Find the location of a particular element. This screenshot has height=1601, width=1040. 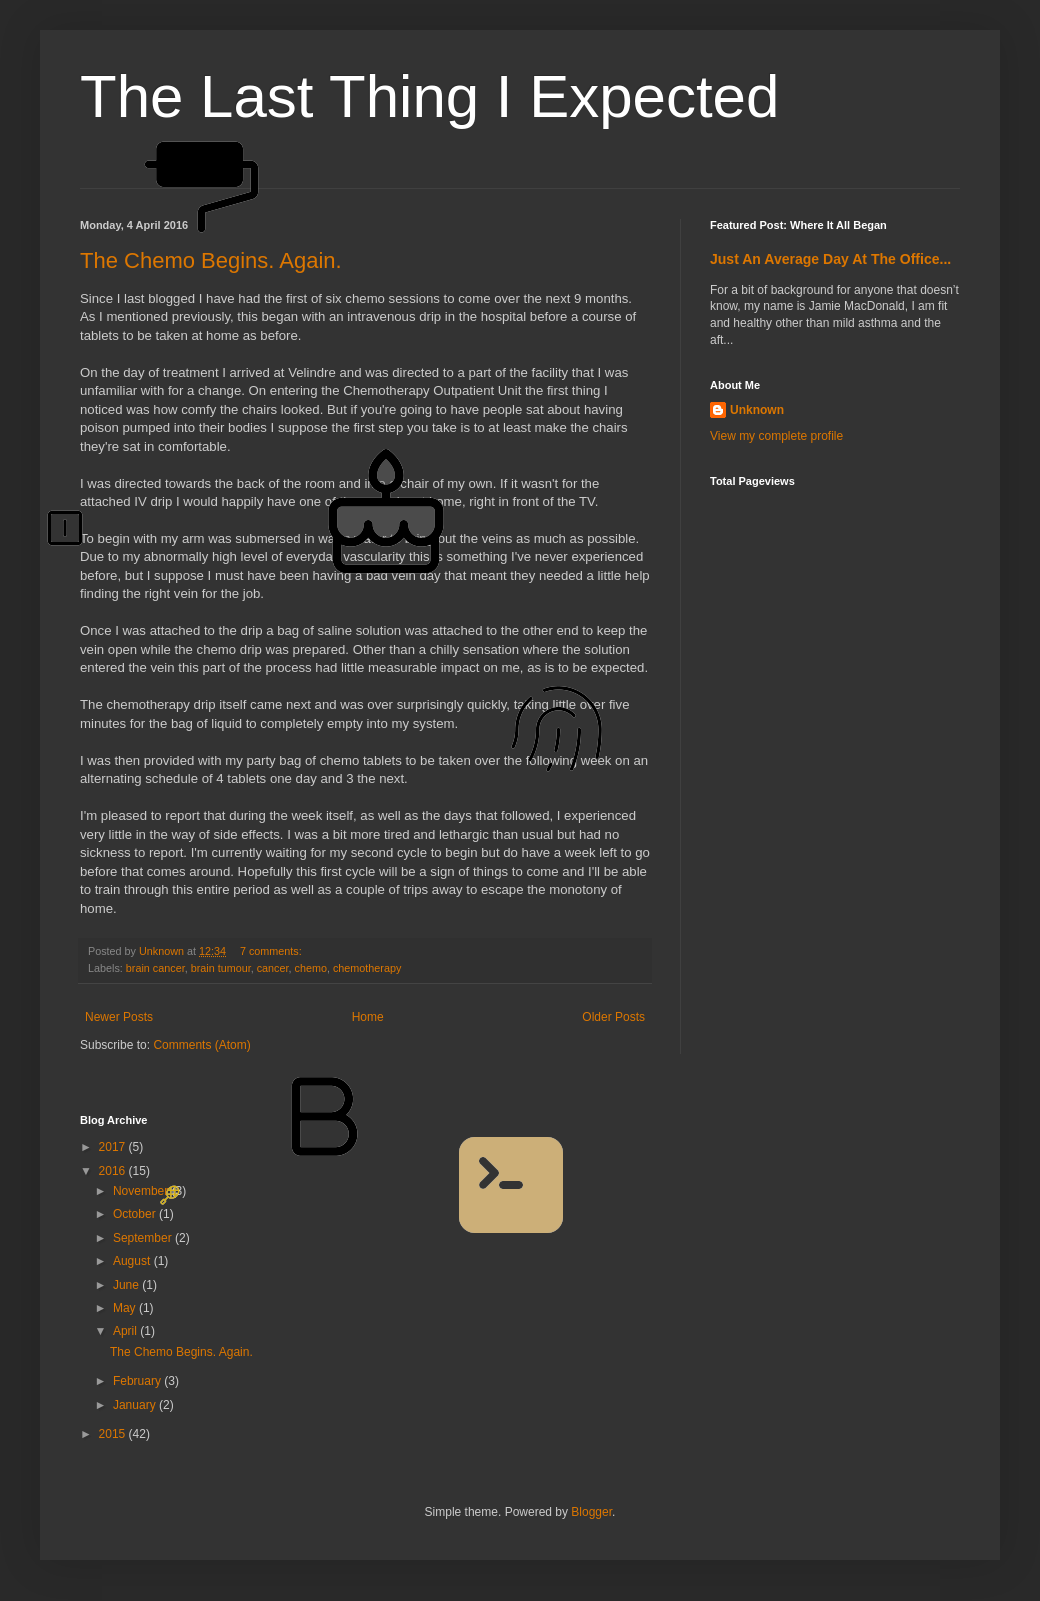

access information or details is located at coordinates (65, 528).